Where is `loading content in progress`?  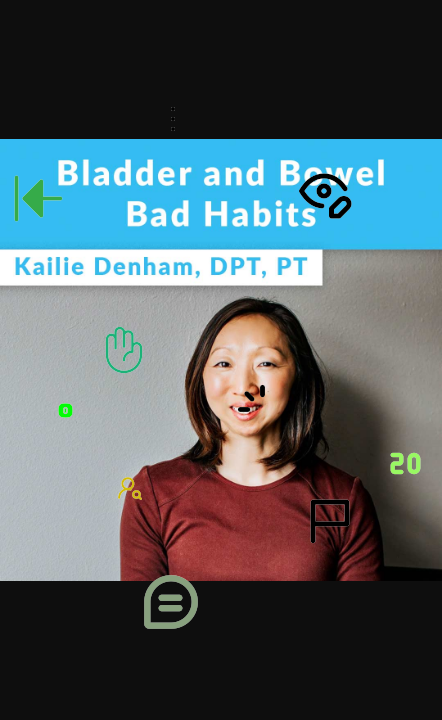
loading content in progress is located at coordinates (262, 409).